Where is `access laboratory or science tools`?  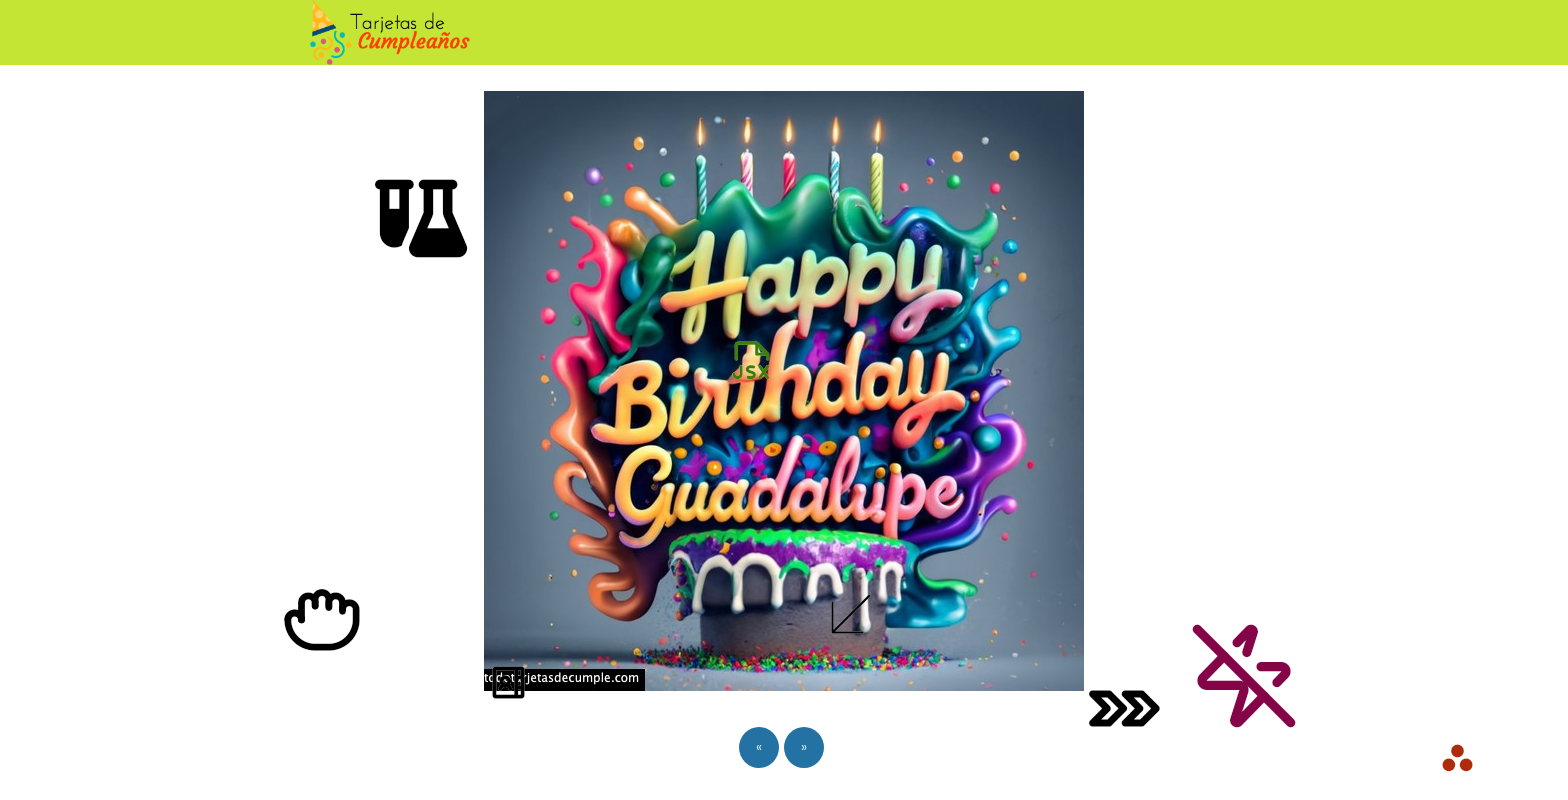
access laboratory or science tools is located at coordinates (423, 218).